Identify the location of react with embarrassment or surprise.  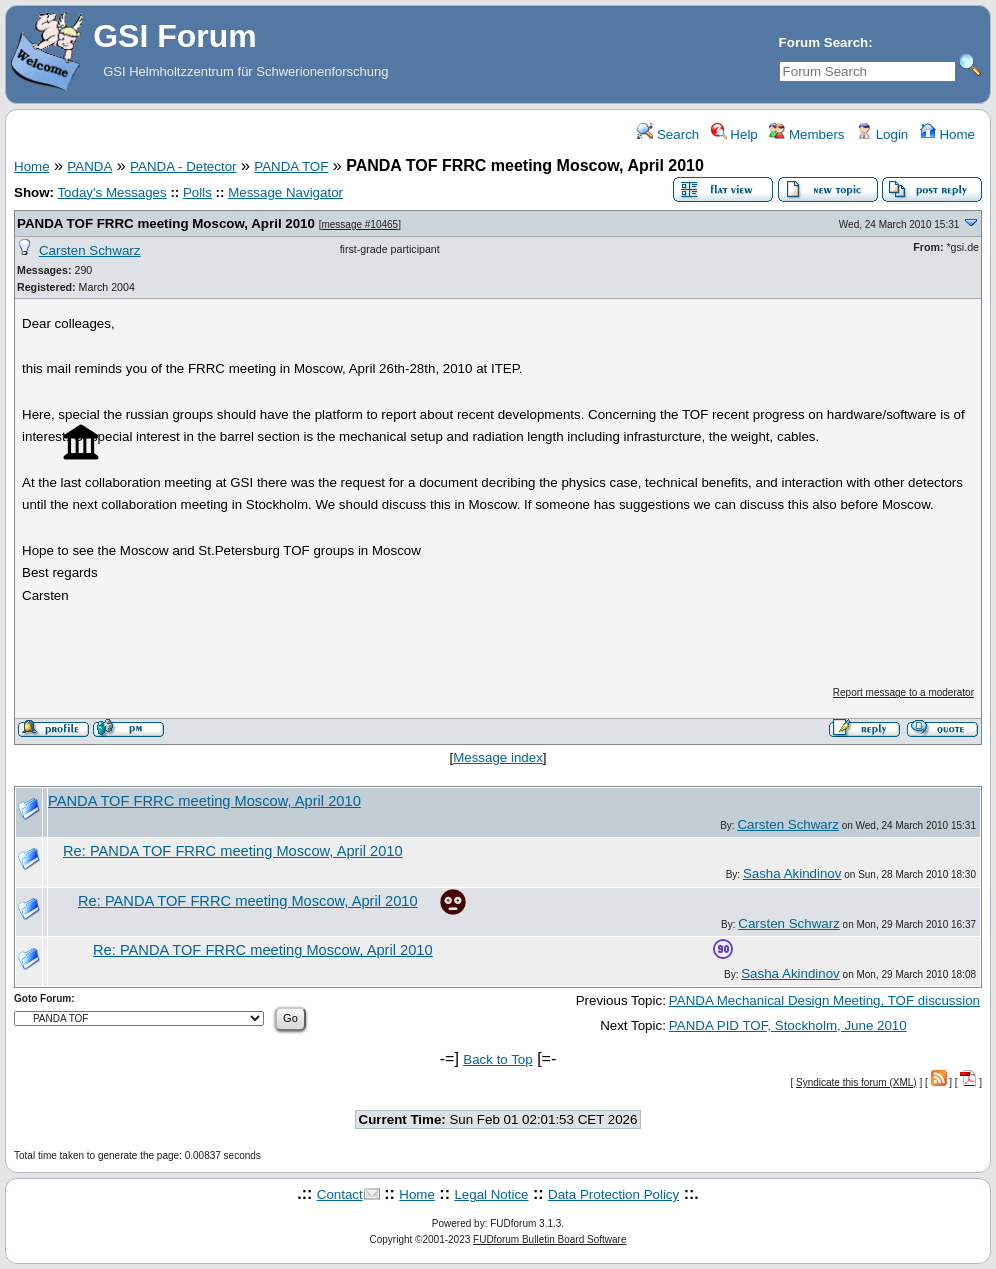
(453, 902).